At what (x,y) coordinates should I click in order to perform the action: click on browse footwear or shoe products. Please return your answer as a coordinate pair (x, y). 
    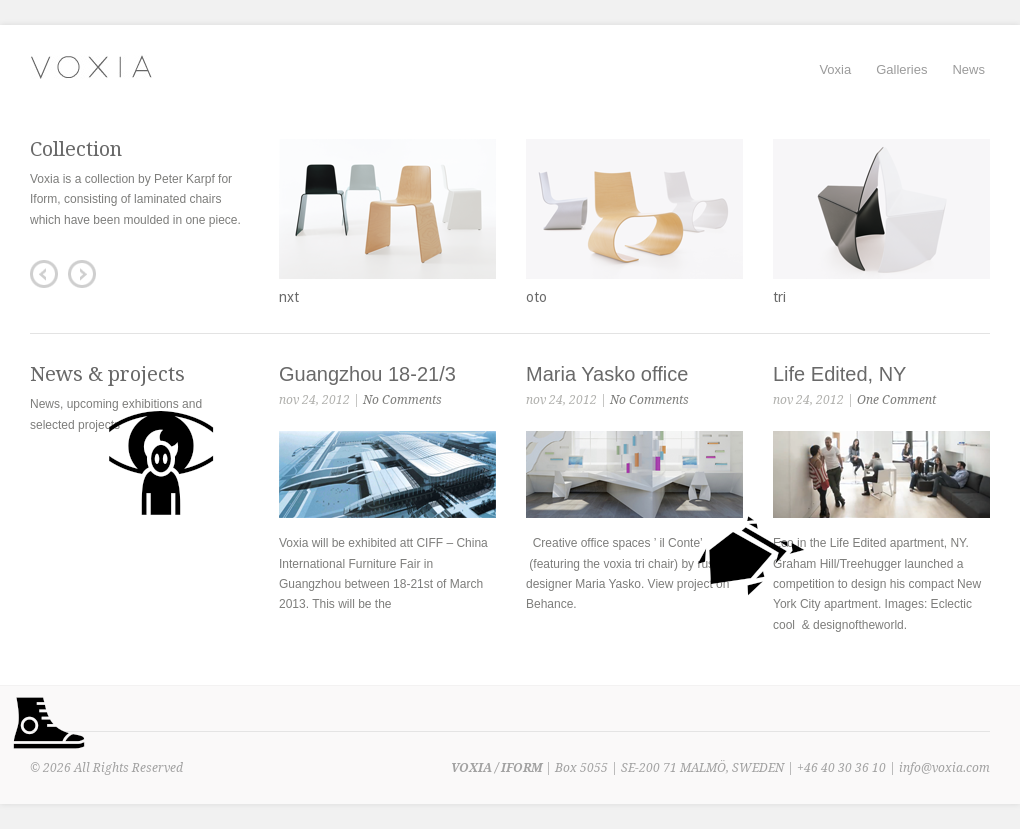
    Looking at the image, I should click on (49, 723).